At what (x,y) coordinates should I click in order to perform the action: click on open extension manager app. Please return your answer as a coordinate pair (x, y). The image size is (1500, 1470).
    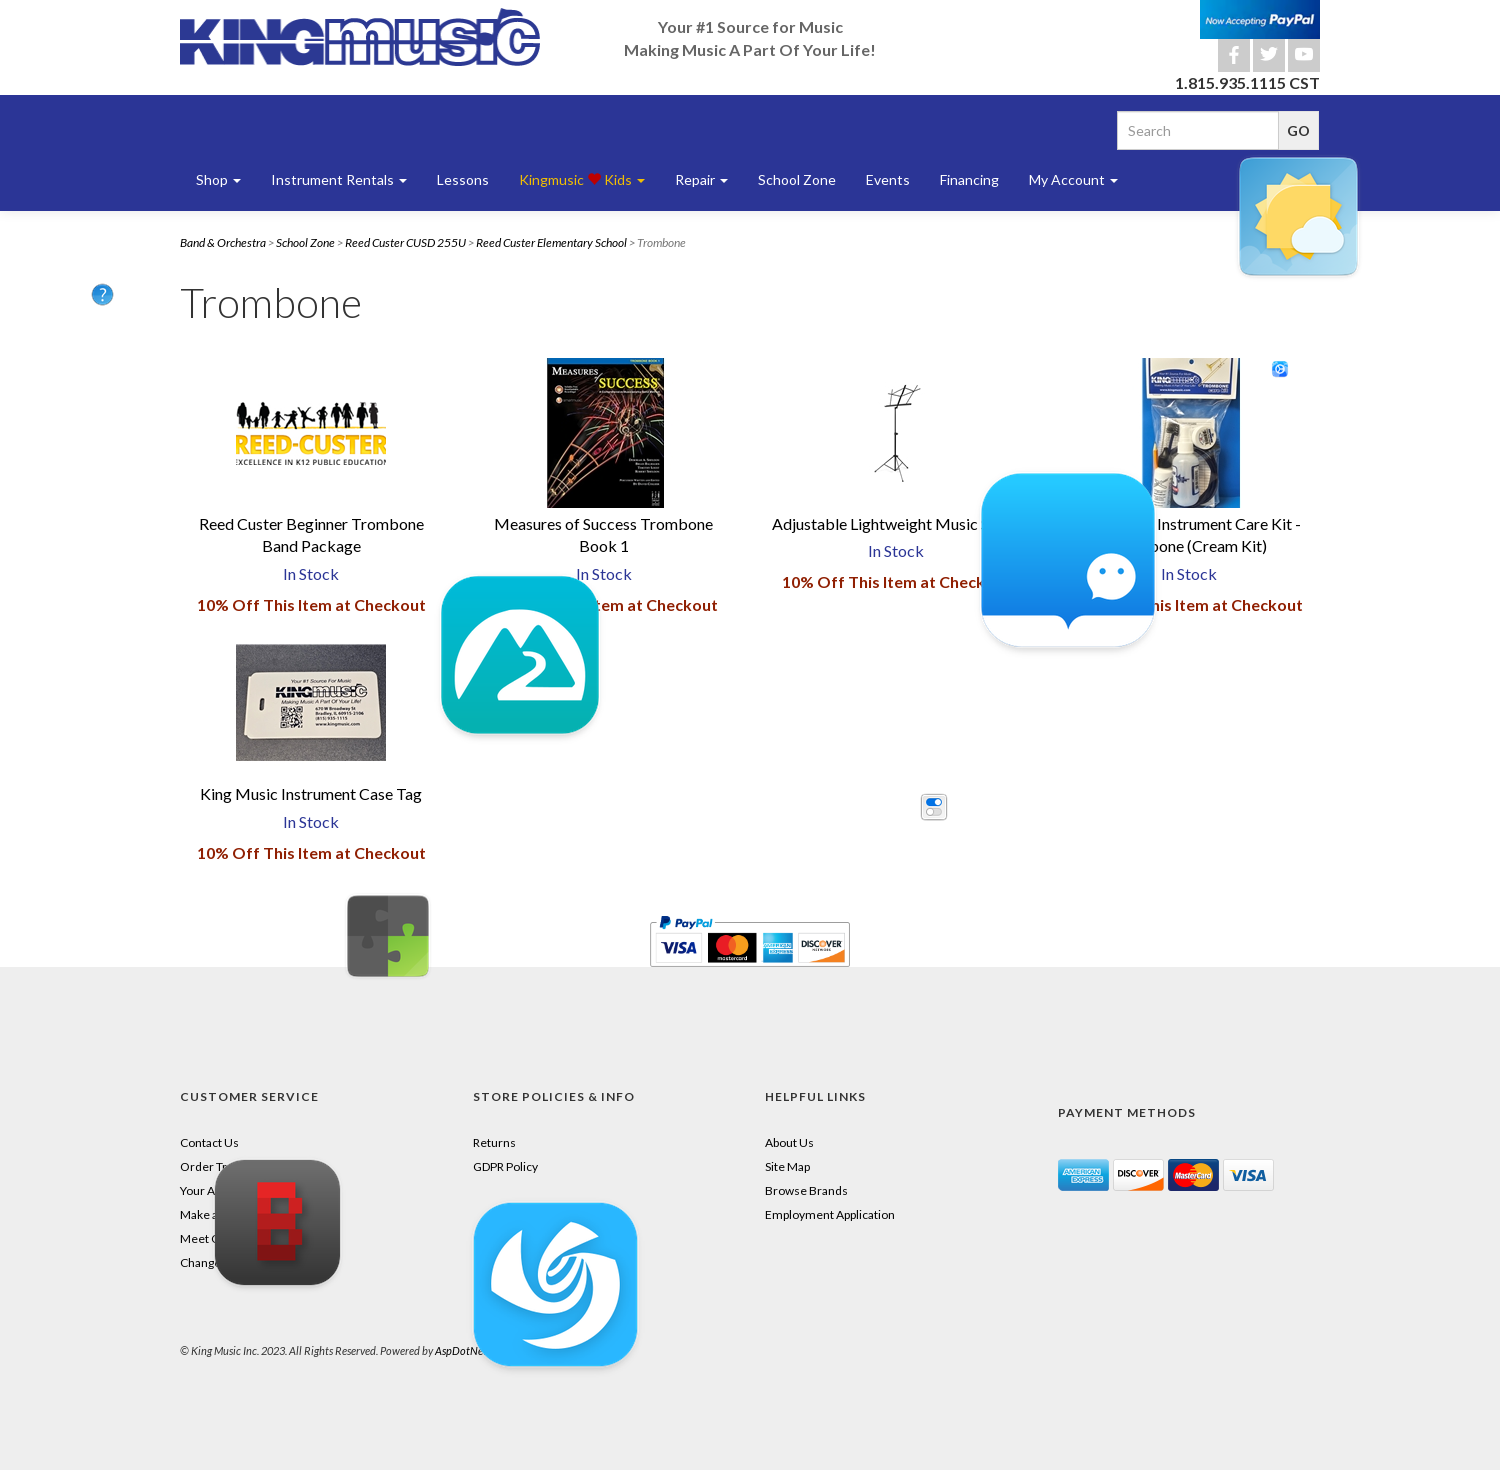
    Looking at the image, I should click on (388, 936).